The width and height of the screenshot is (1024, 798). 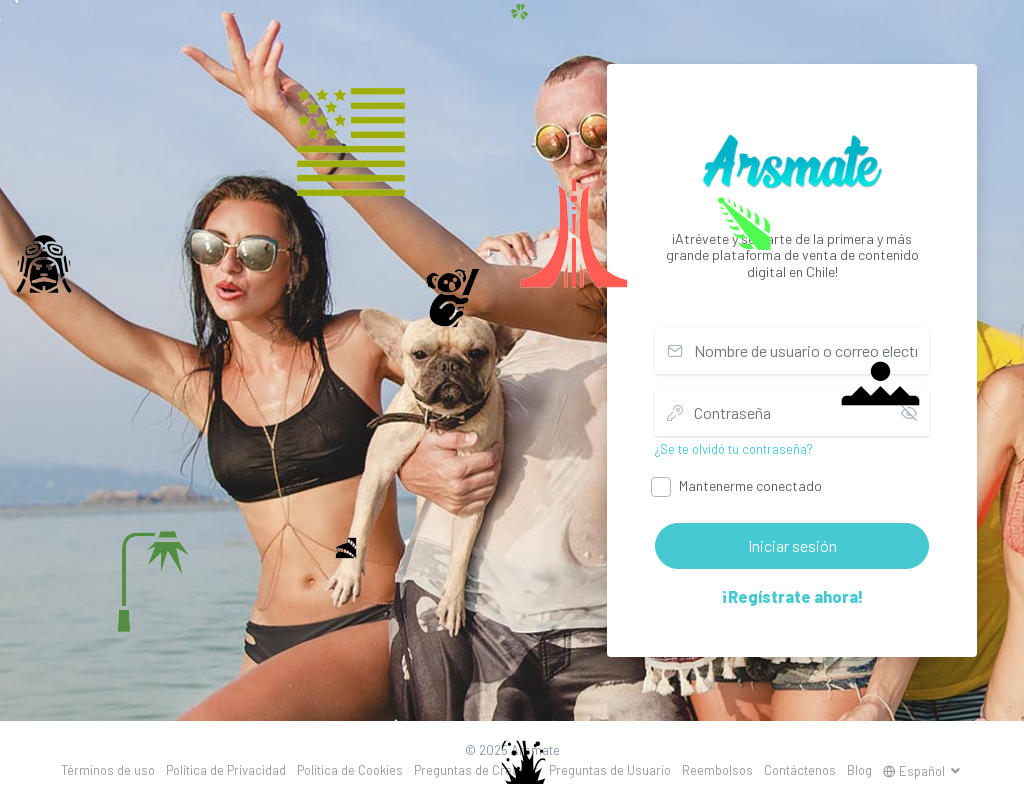 I want to click on view pilot or aviation-related content, so click(x=44, y=264).